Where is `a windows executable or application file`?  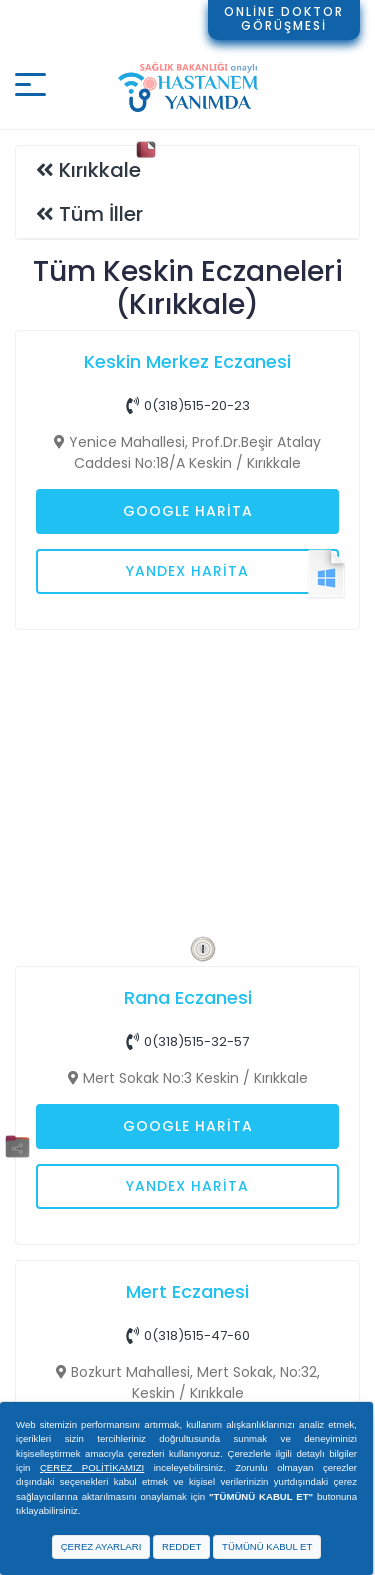 a windows executable or application file is located at coordinates (326, 574).